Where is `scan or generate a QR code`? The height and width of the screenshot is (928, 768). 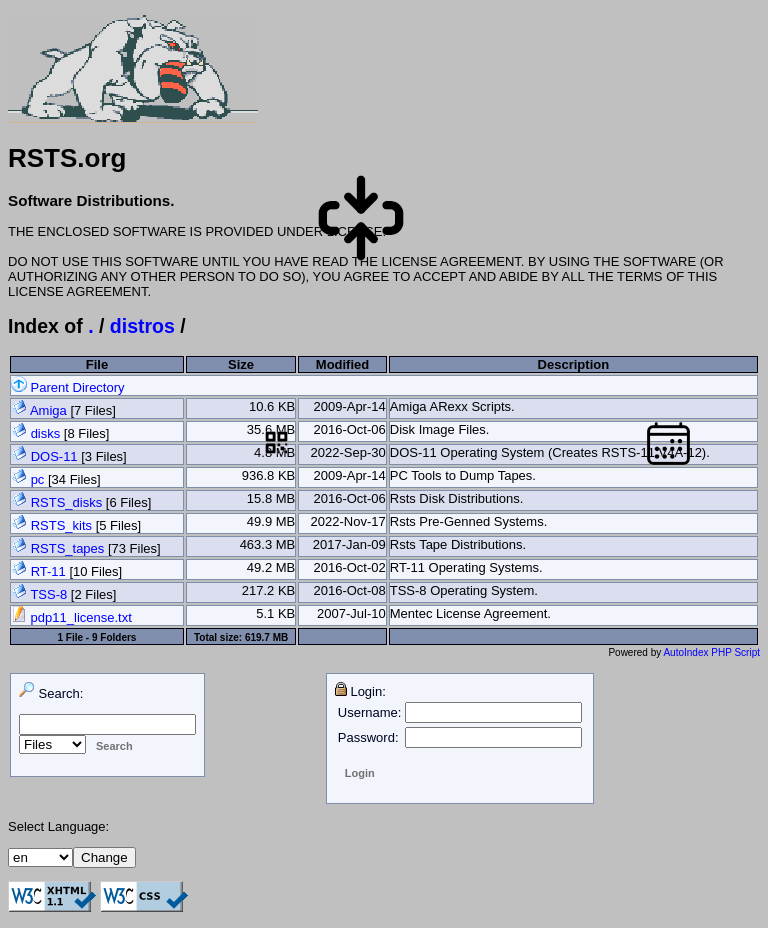
scan or generate a QR code is located at coordinates (276, 442).